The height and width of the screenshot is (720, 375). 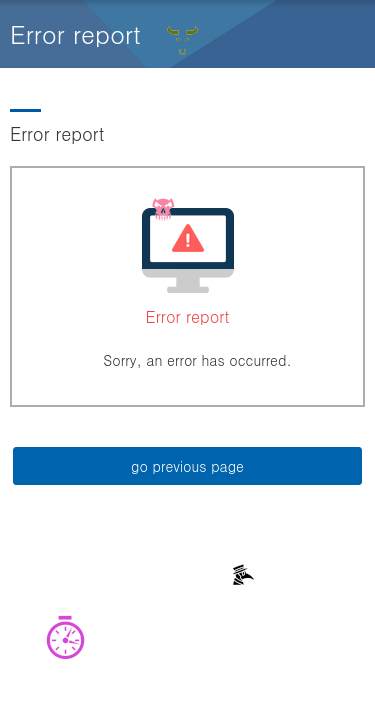 What do you see at coordinates (182, 40) in the screenshot?
I see `represents a bull or taurus zodiac sign` at bounding box center [182, 40].